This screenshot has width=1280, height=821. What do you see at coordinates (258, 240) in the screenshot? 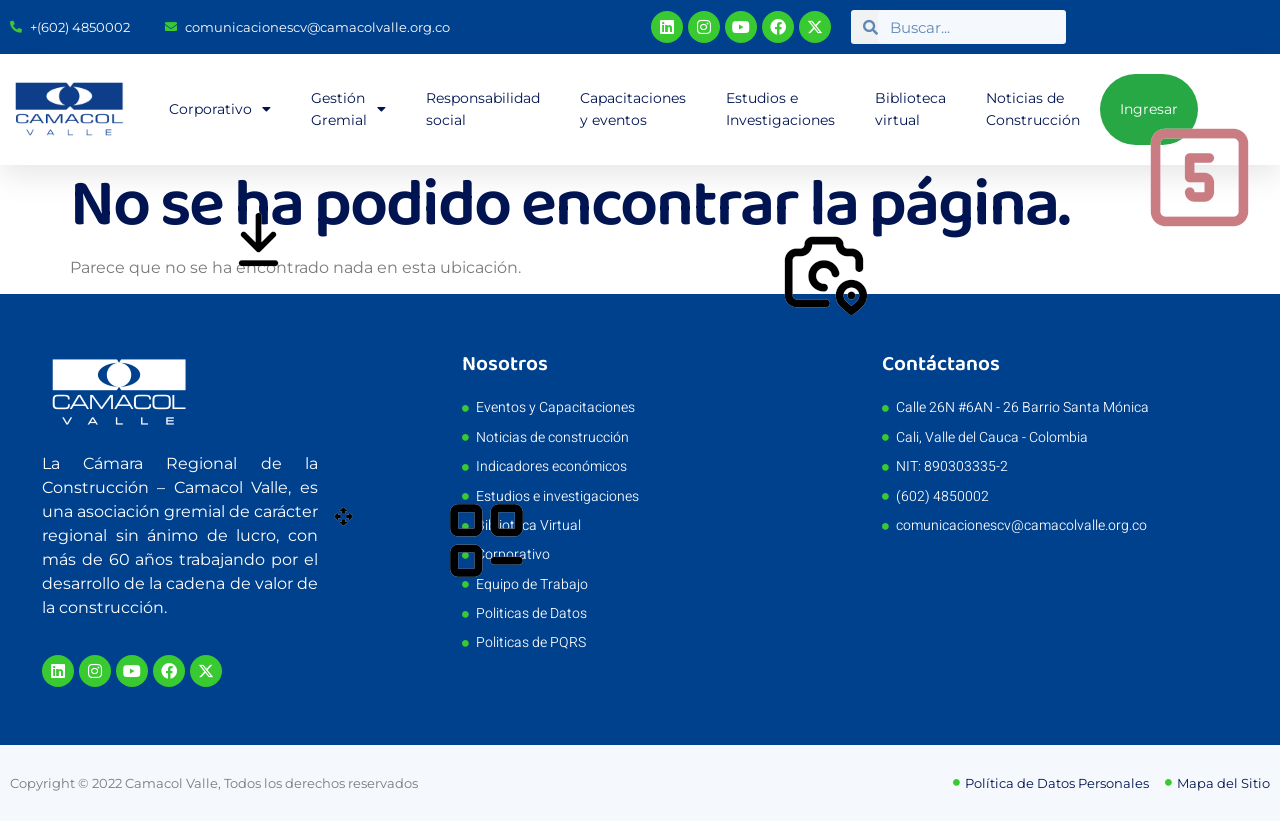
I see `move item to bottom of list` at bounding box center [258, 240].